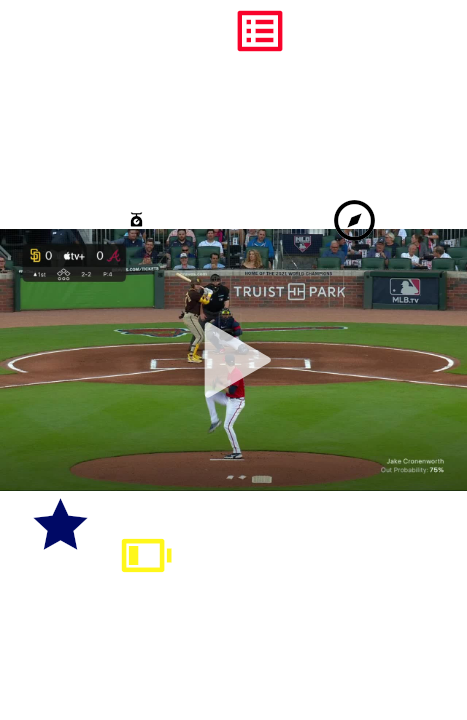 This screenshot has width=467, height=720. Describe the element at coordinates (260, 31) in the screenshot. I see `switch to list view` at that location.